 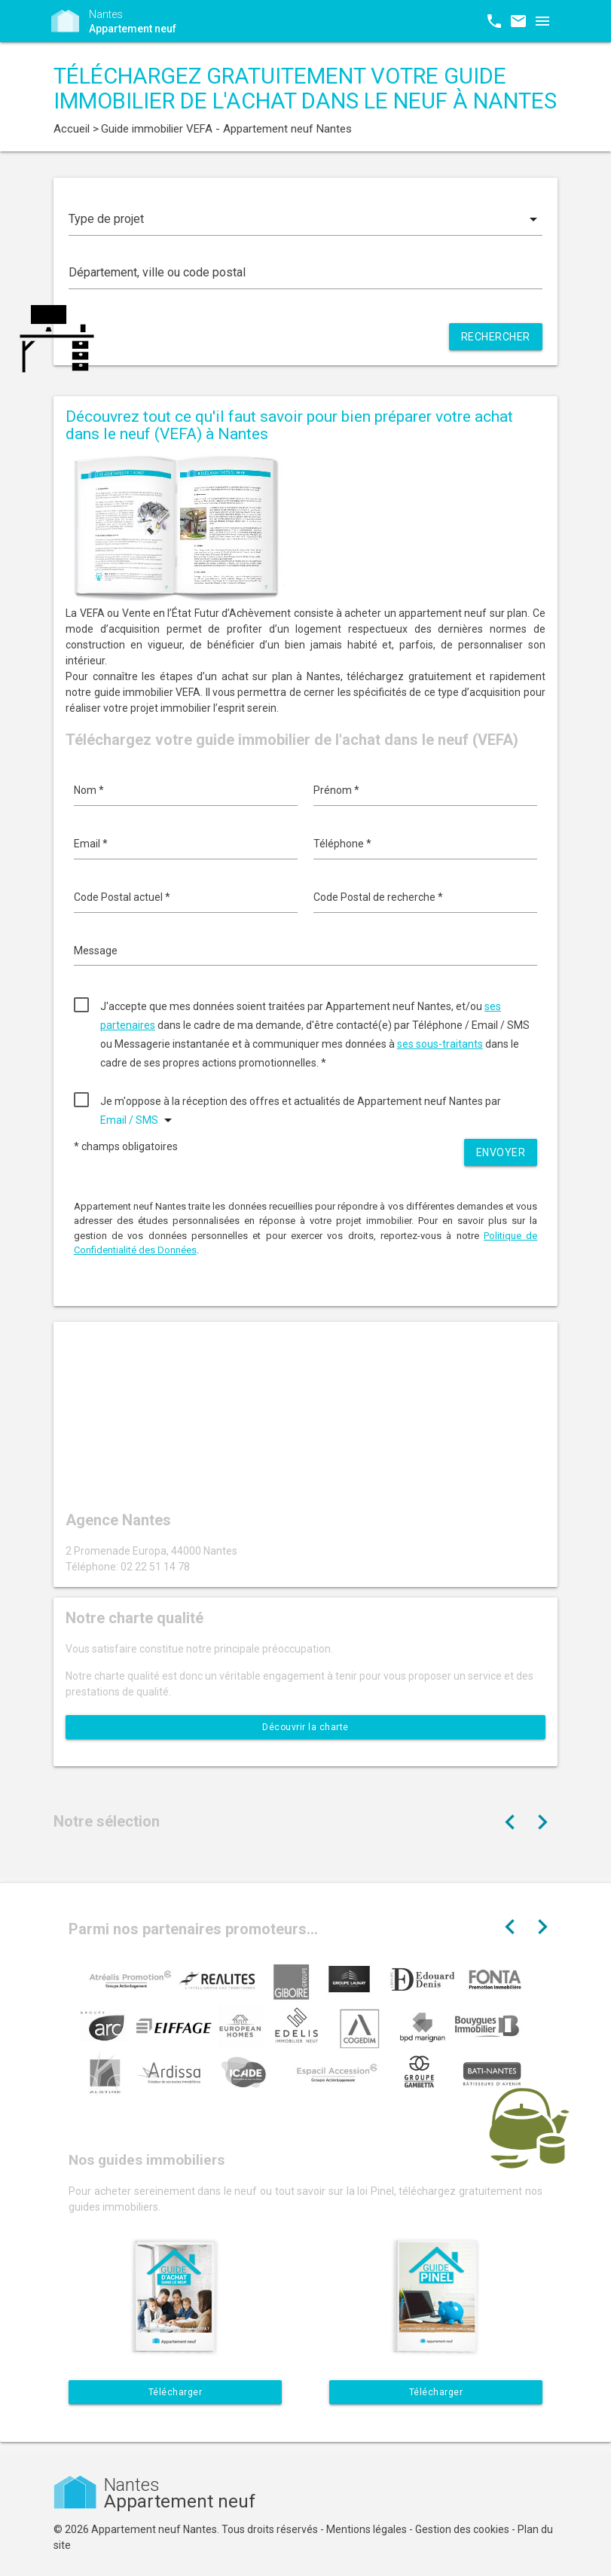 I want to click on tea ceremony or tea-related game feature, so click(x=529, y=2128).